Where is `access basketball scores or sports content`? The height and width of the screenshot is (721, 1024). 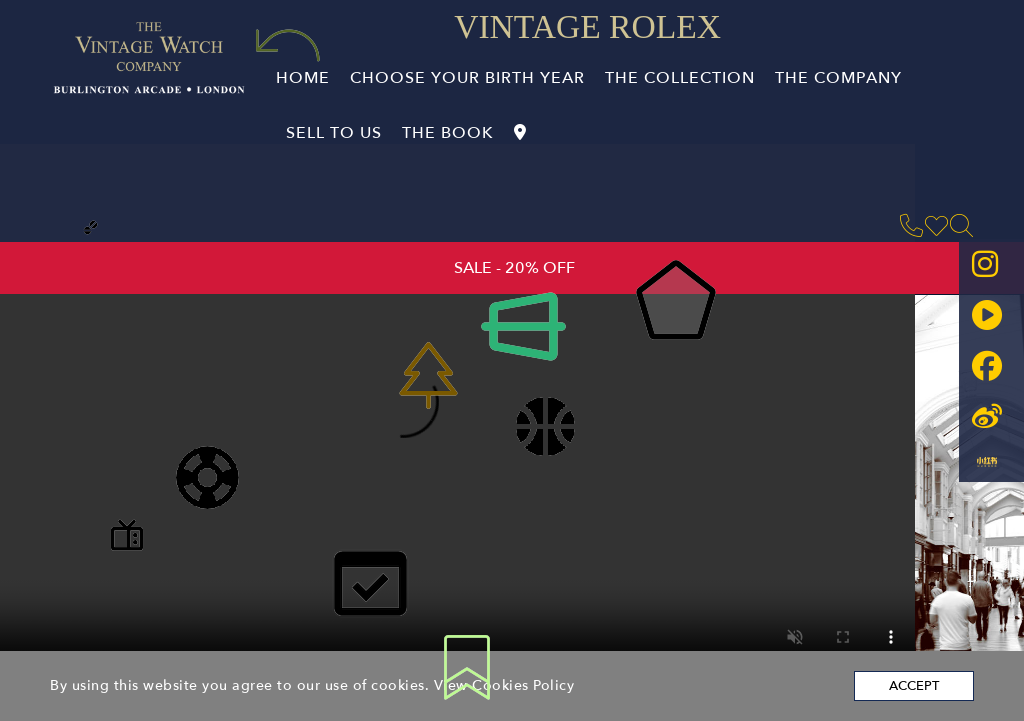 access basketball scores or sports content is located at coordinates (545, 426).